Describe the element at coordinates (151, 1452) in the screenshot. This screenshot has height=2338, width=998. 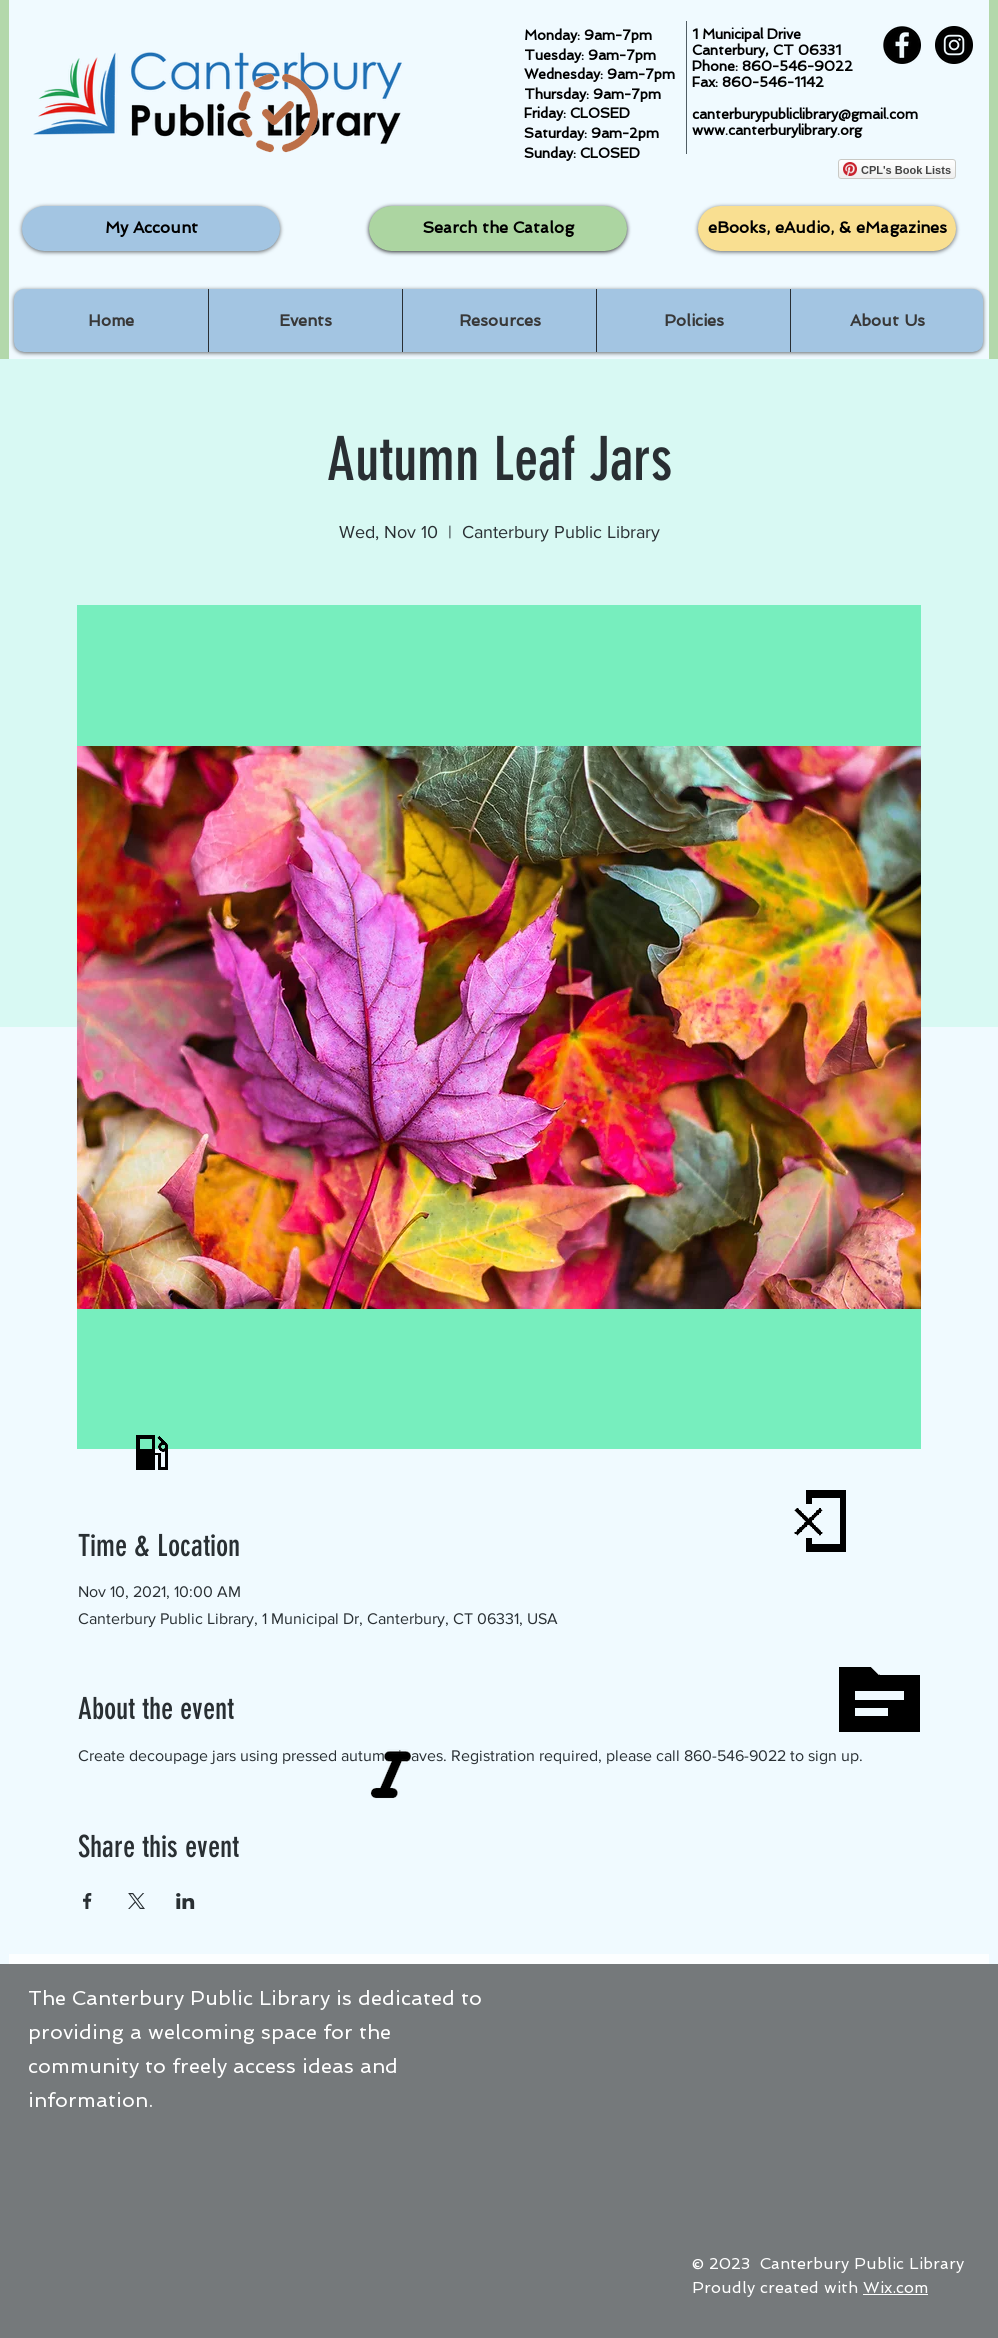
I see `find nearby gas stations` at that location.